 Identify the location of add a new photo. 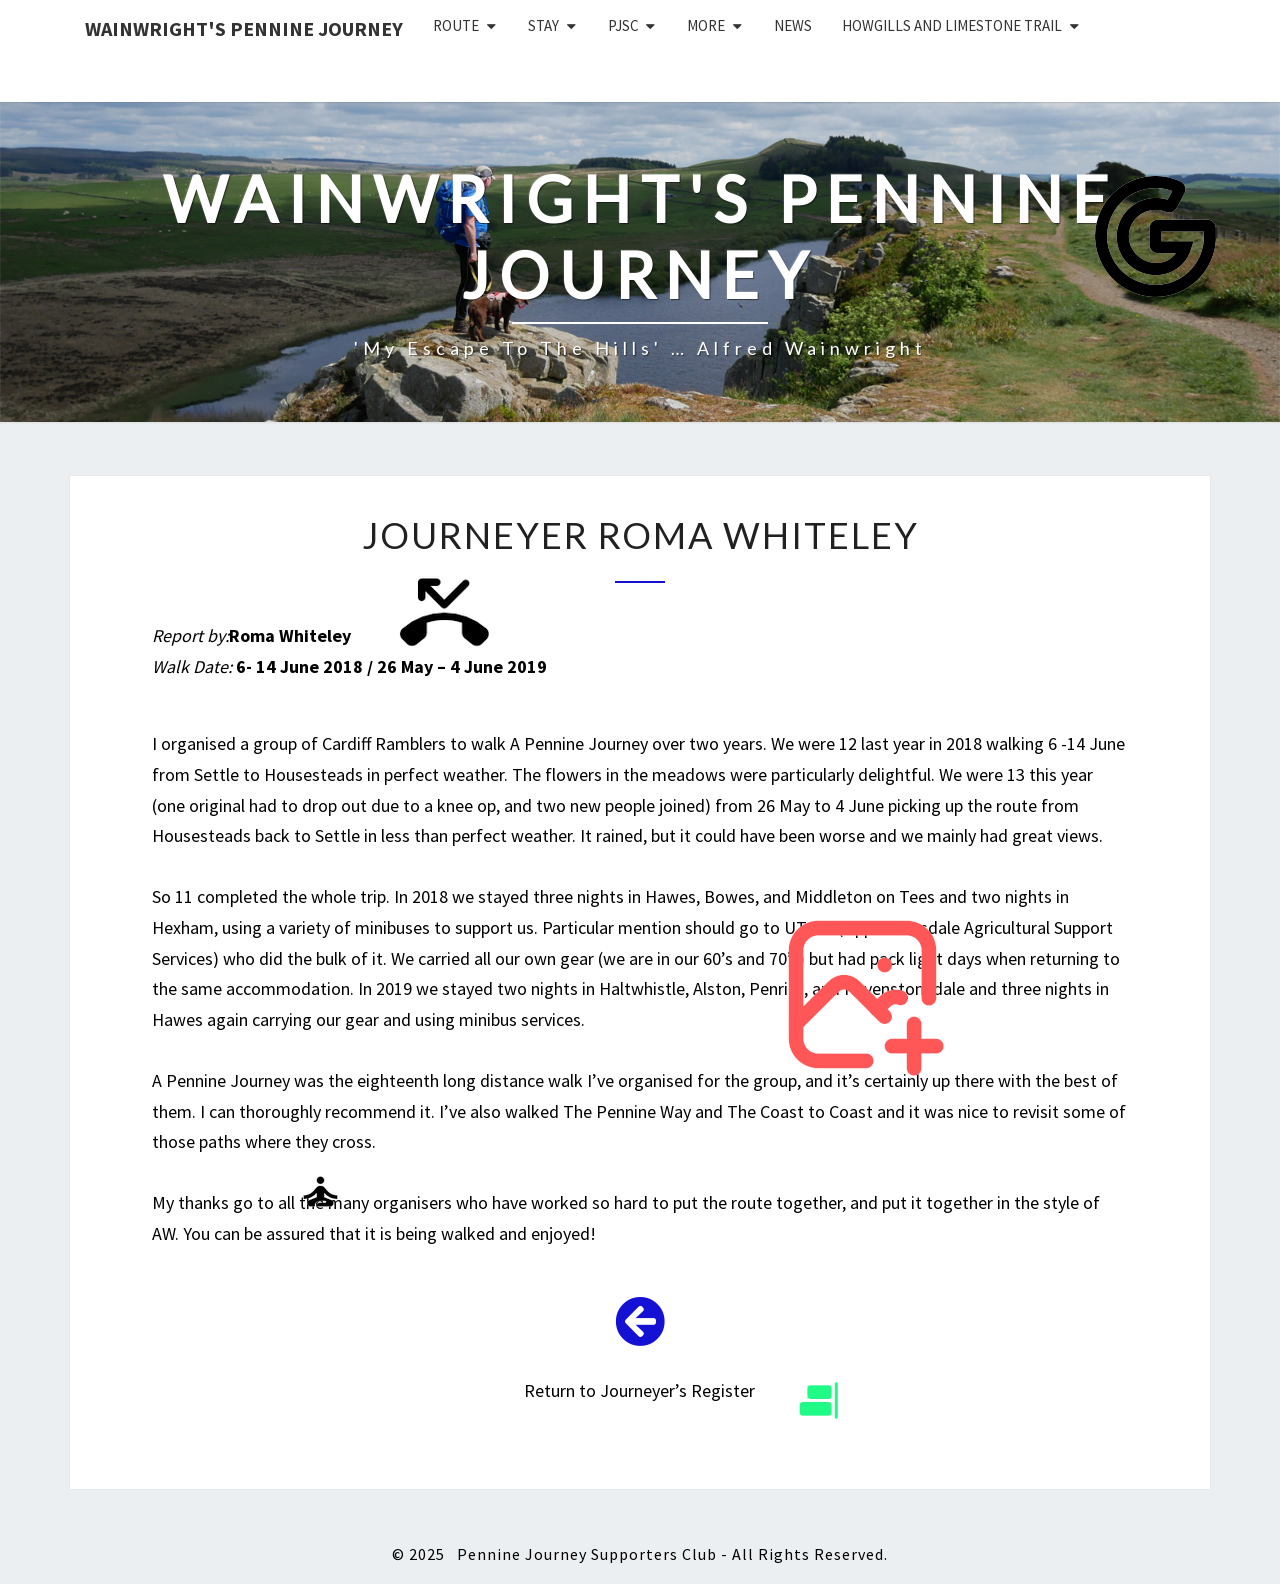
(862, 994).